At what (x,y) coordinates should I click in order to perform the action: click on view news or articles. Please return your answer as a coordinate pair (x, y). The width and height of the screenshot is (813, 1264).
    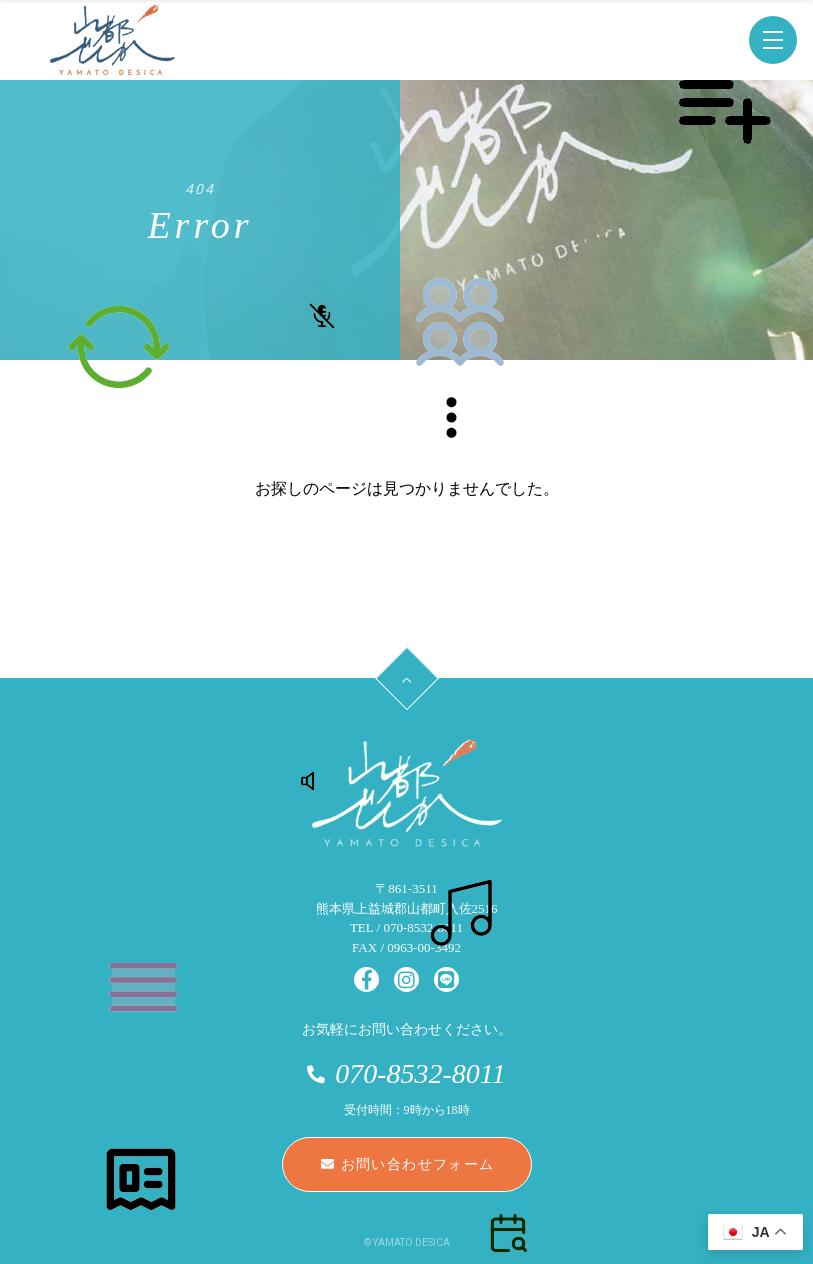
    Looking at the image, I should click on (141, 1178).